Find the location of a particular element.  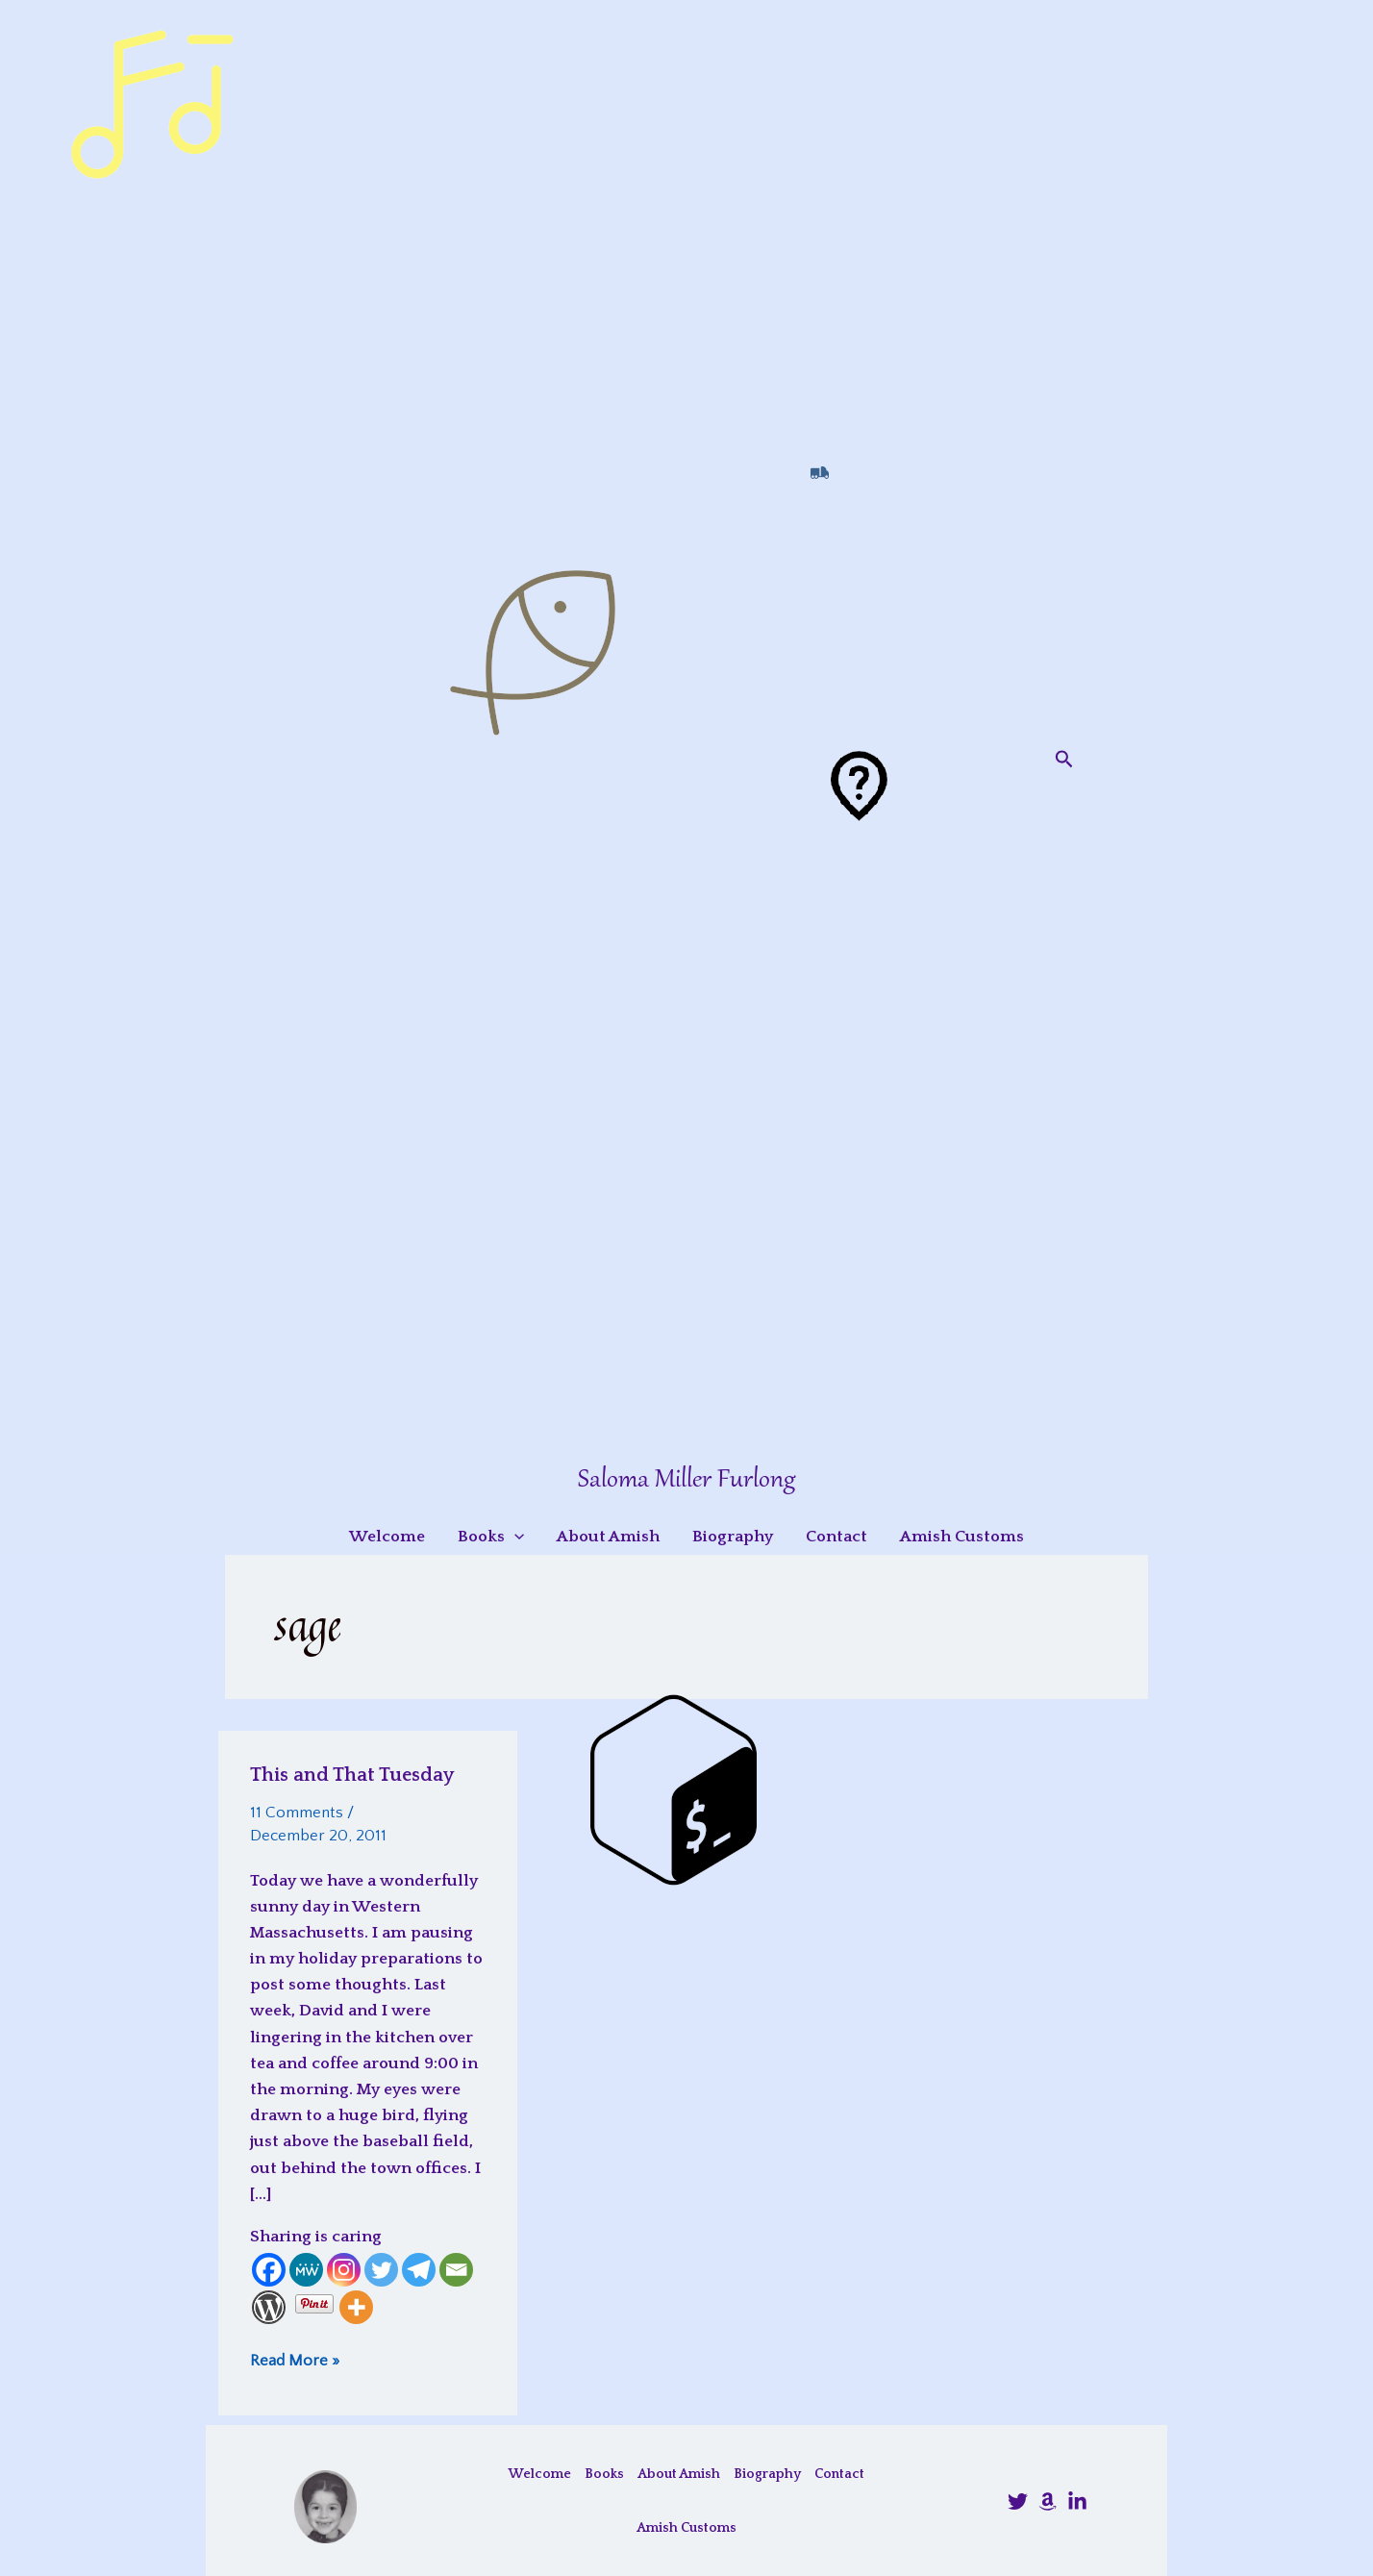

open bash terminal is located at coordinates (673, 1789).